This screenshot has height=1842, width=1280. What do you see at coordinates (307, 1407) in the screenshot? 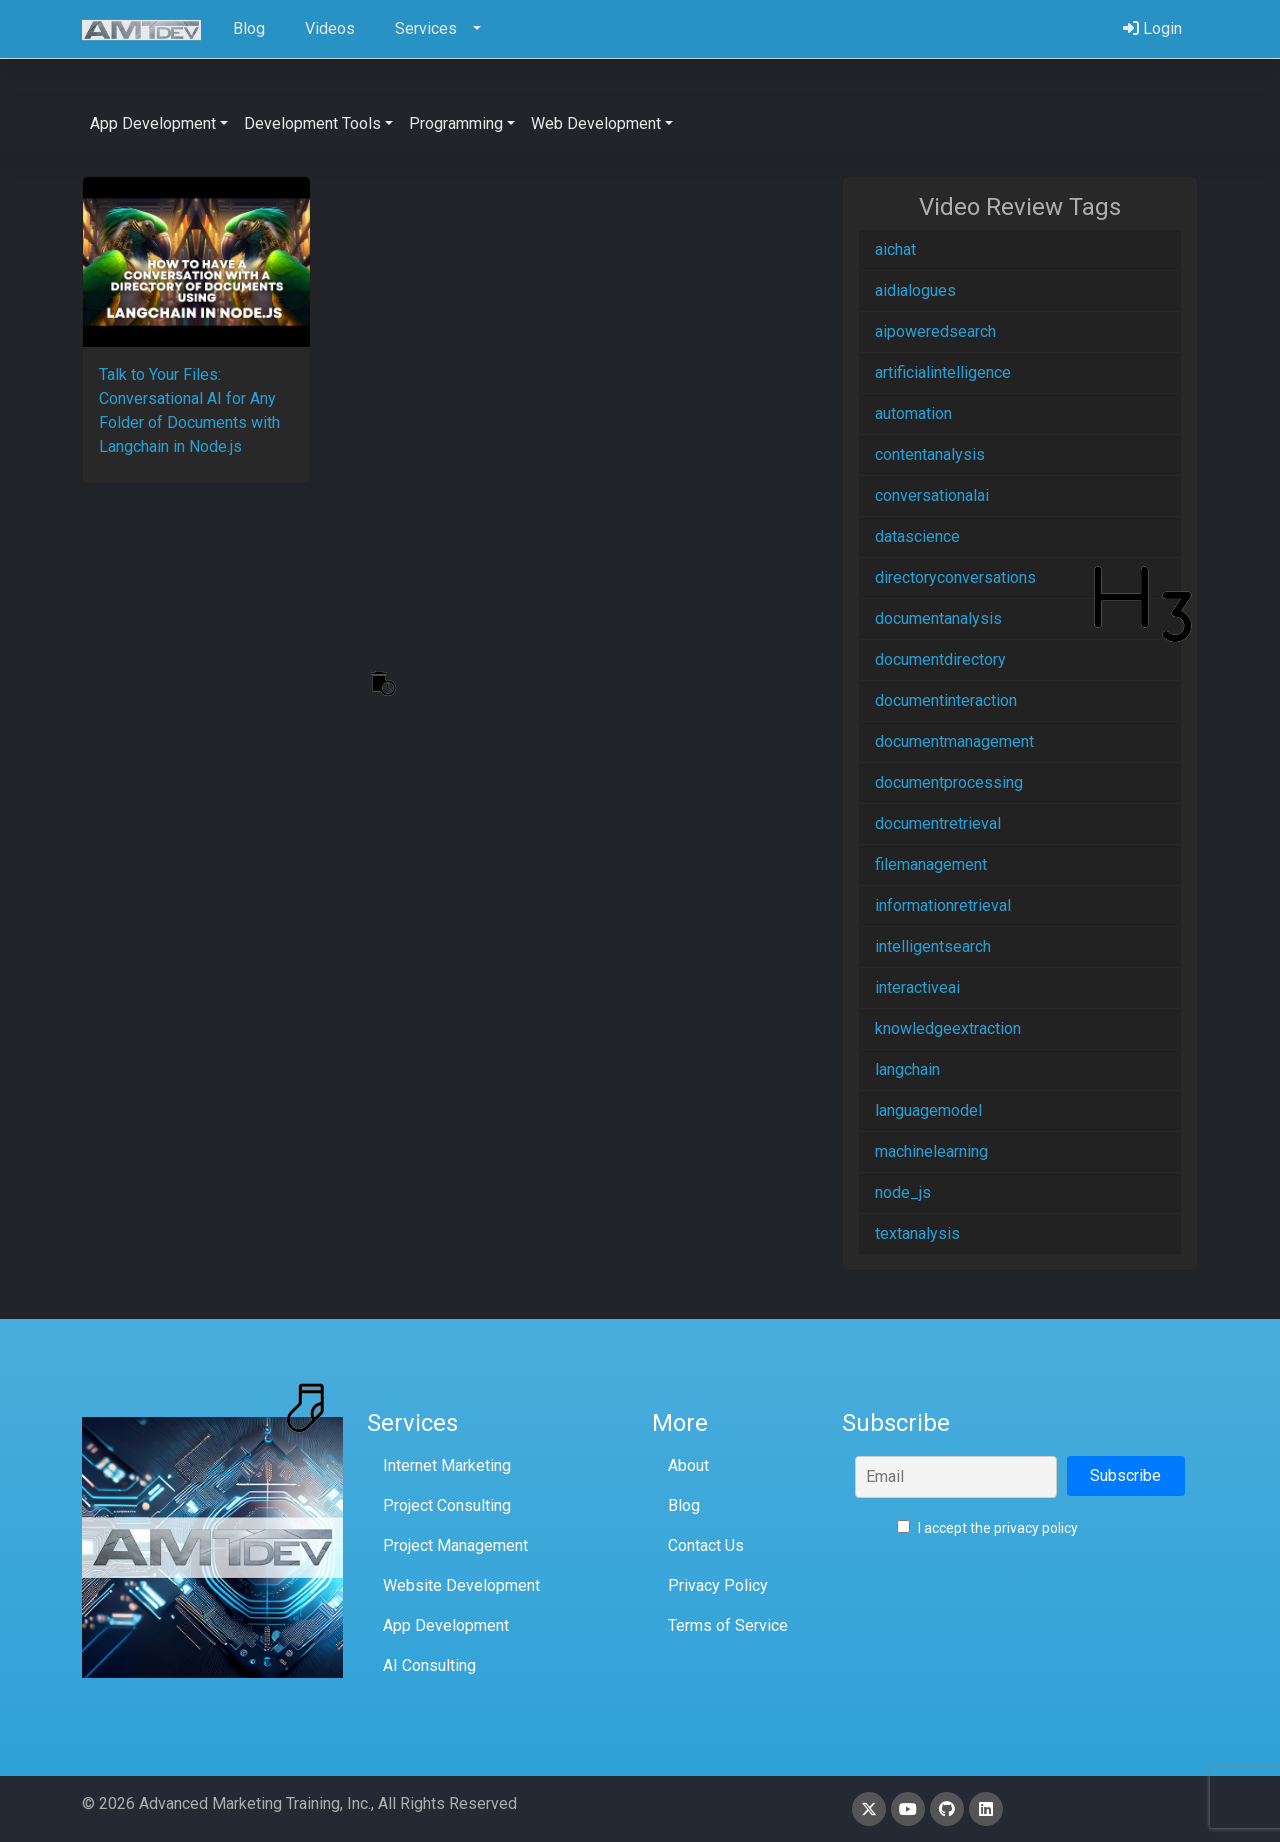
I see `browse clothing or apparel items` at bounding box center [307, 1407].